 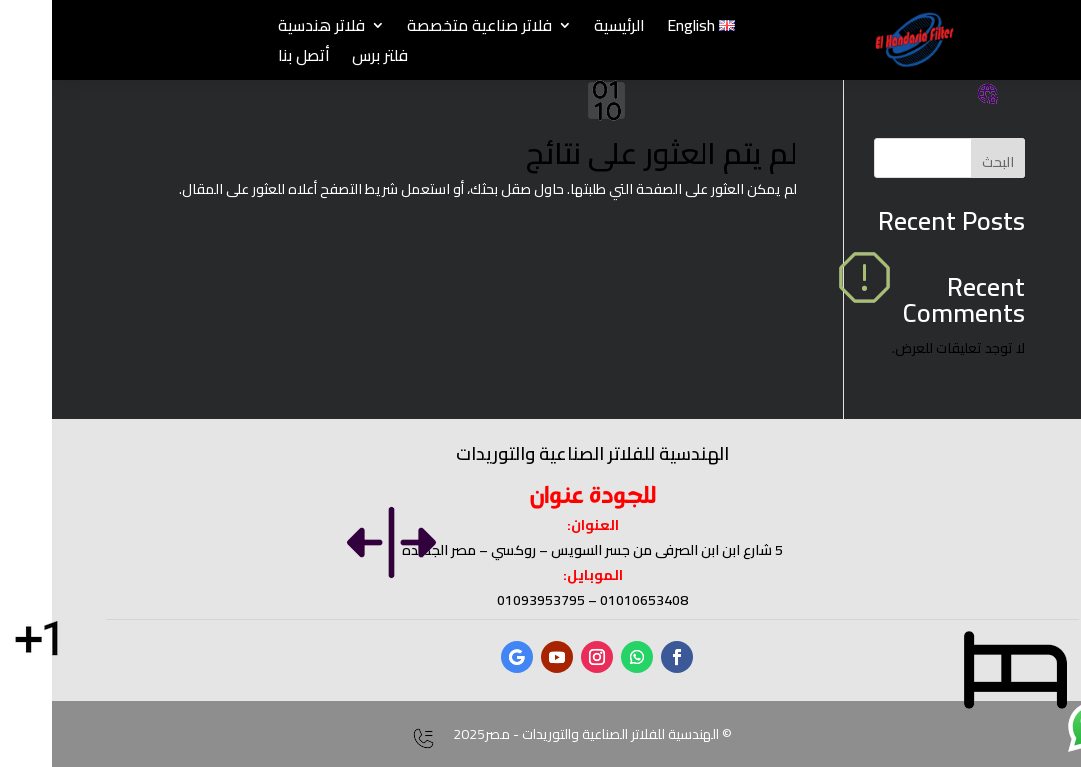 I want to click on add a website to favorites, so click(x=987, y=93).